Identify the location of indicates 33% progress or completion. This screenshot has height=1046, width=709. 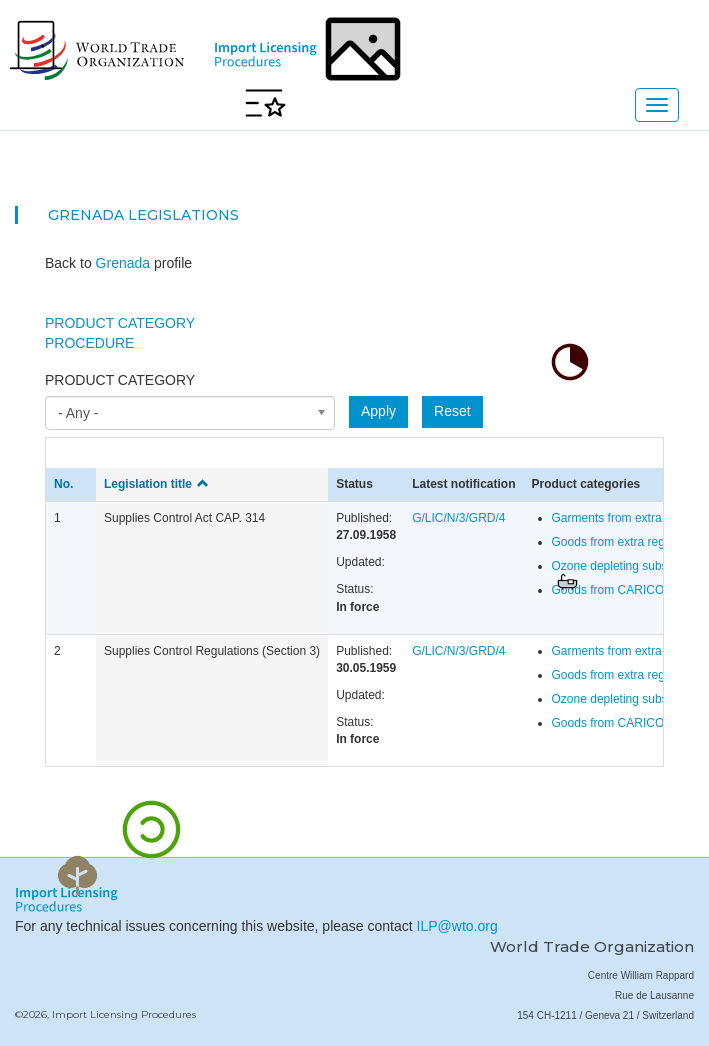
(570, 362).